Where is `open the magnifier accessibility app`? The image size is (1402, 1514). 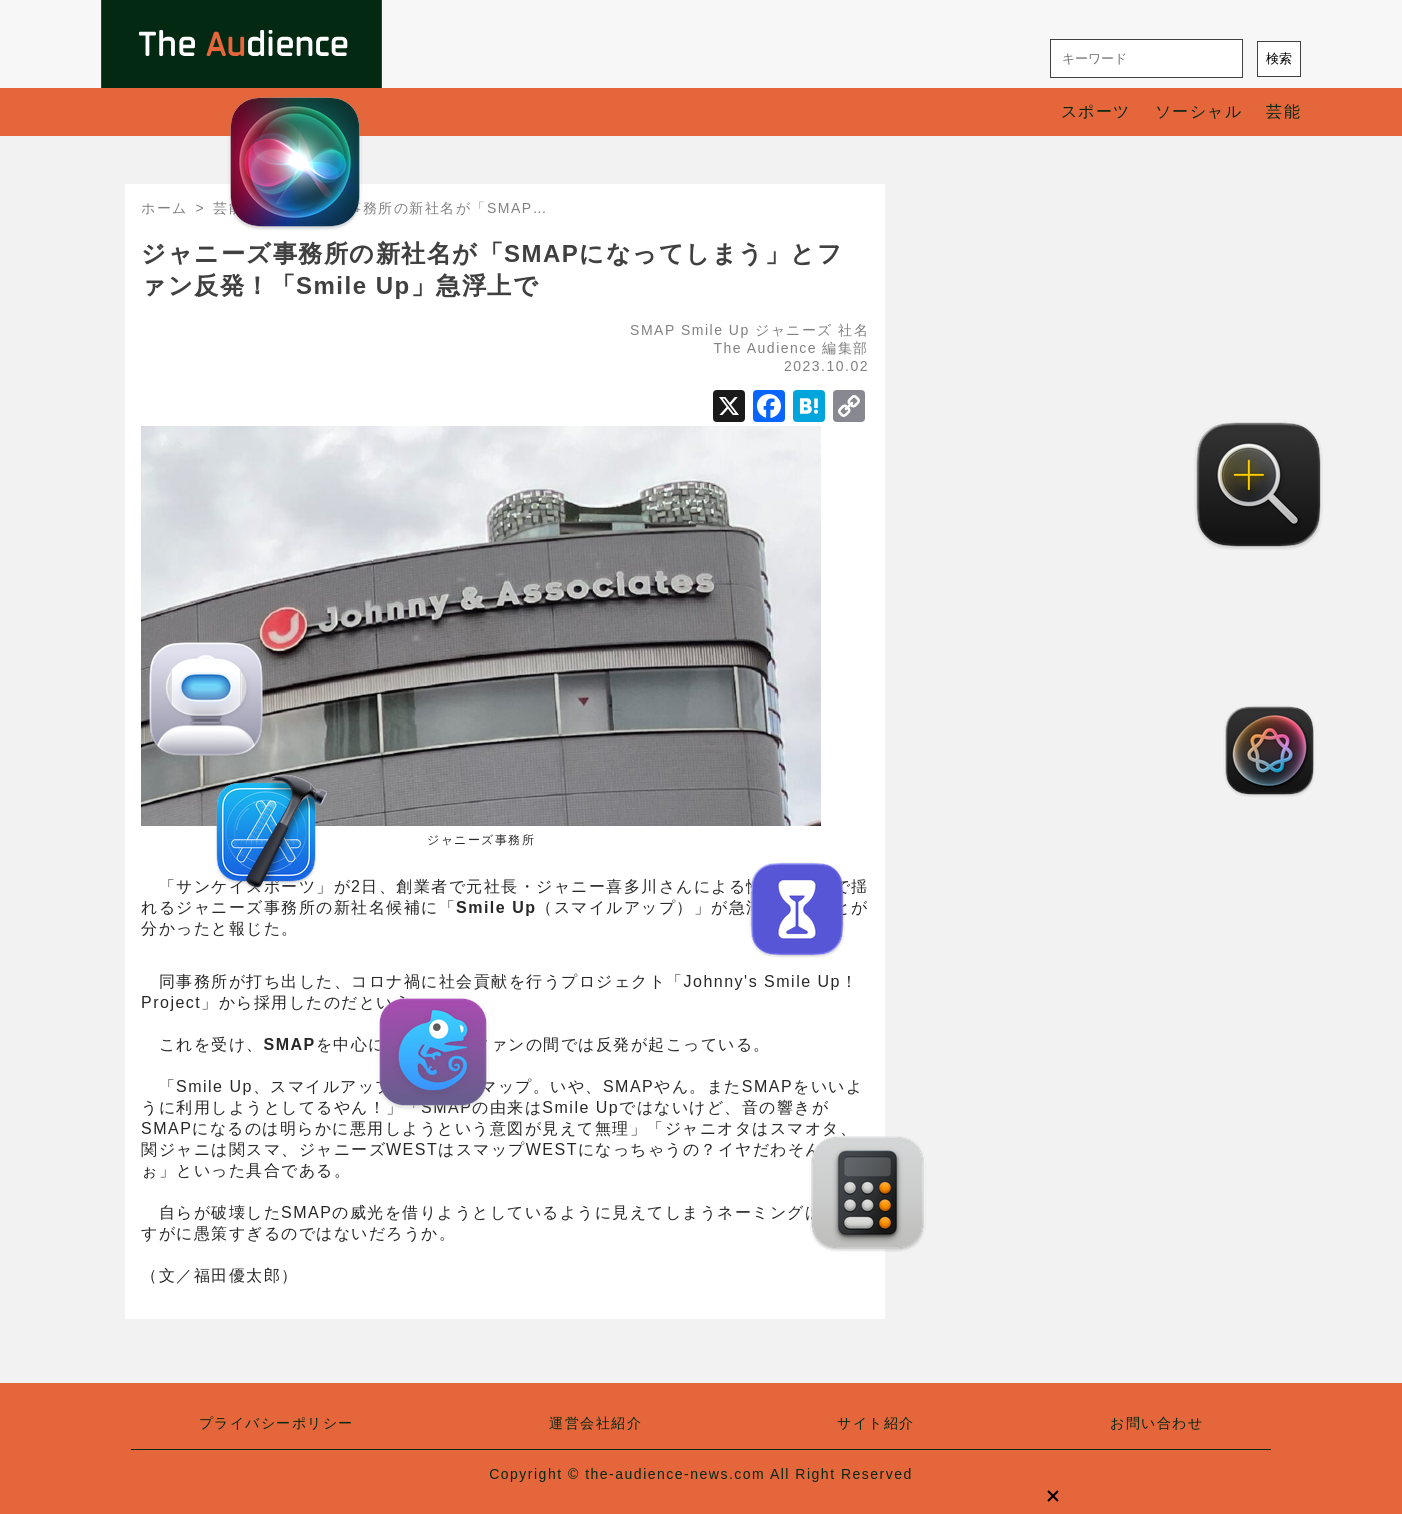 open the magnifier accessibility app is located at coordinates (1258, 484).